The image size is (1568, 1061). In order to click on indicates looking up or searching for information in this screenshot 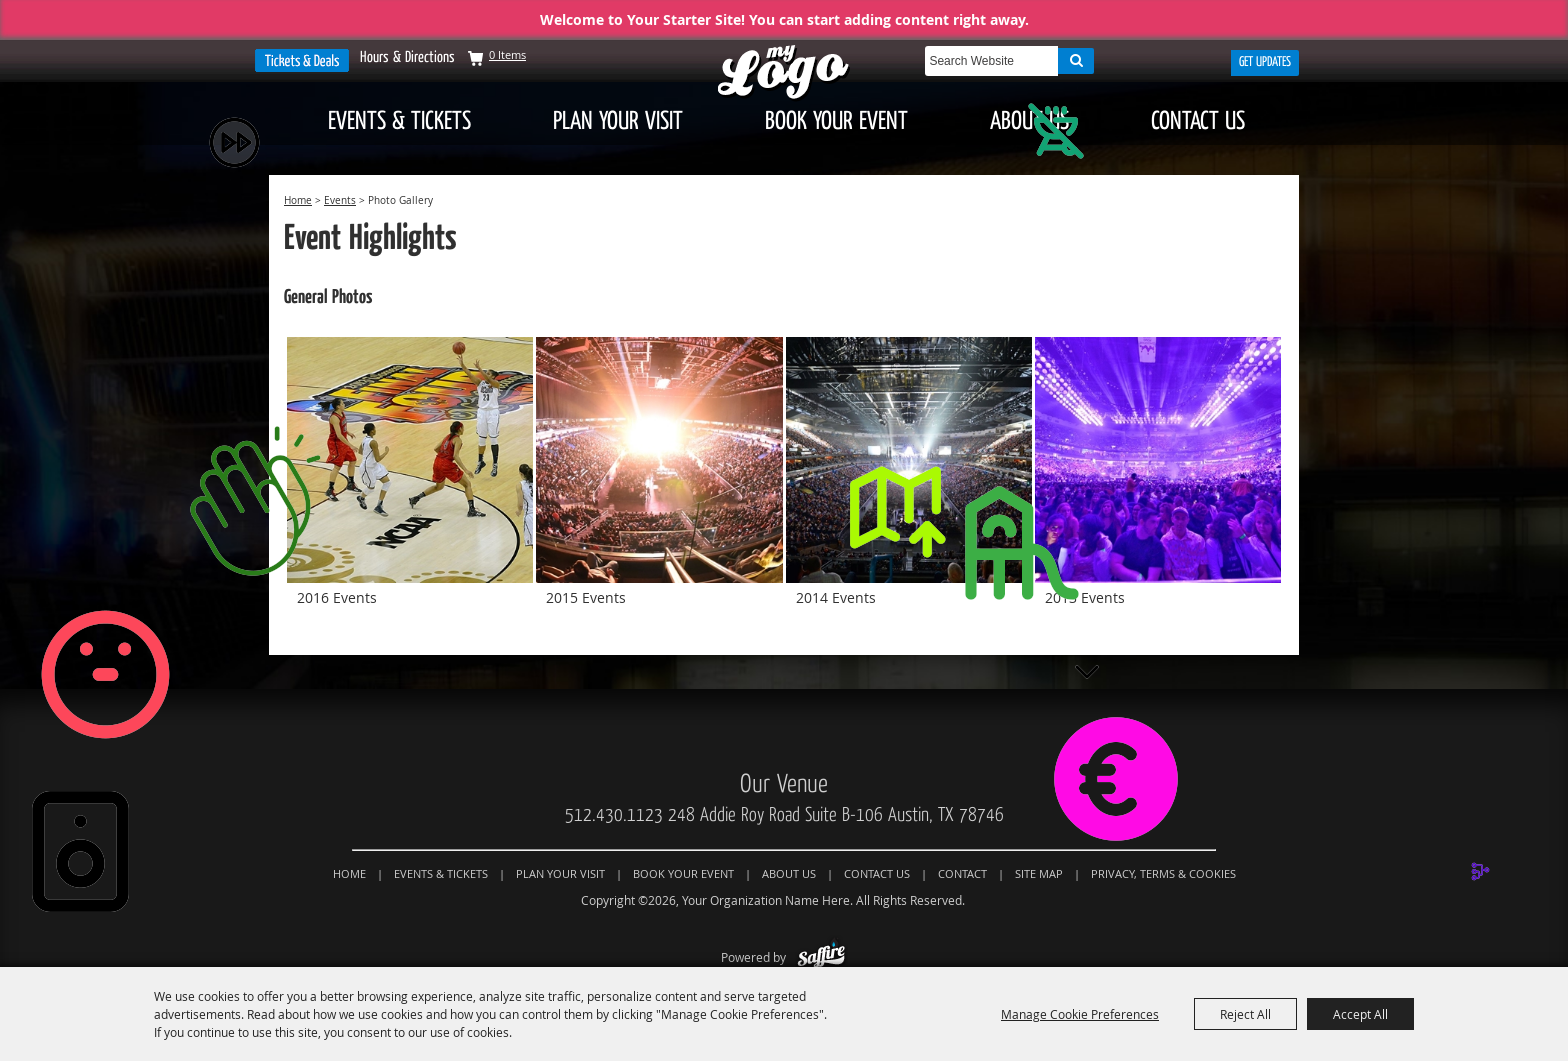, I will do `click(105, 674)`.